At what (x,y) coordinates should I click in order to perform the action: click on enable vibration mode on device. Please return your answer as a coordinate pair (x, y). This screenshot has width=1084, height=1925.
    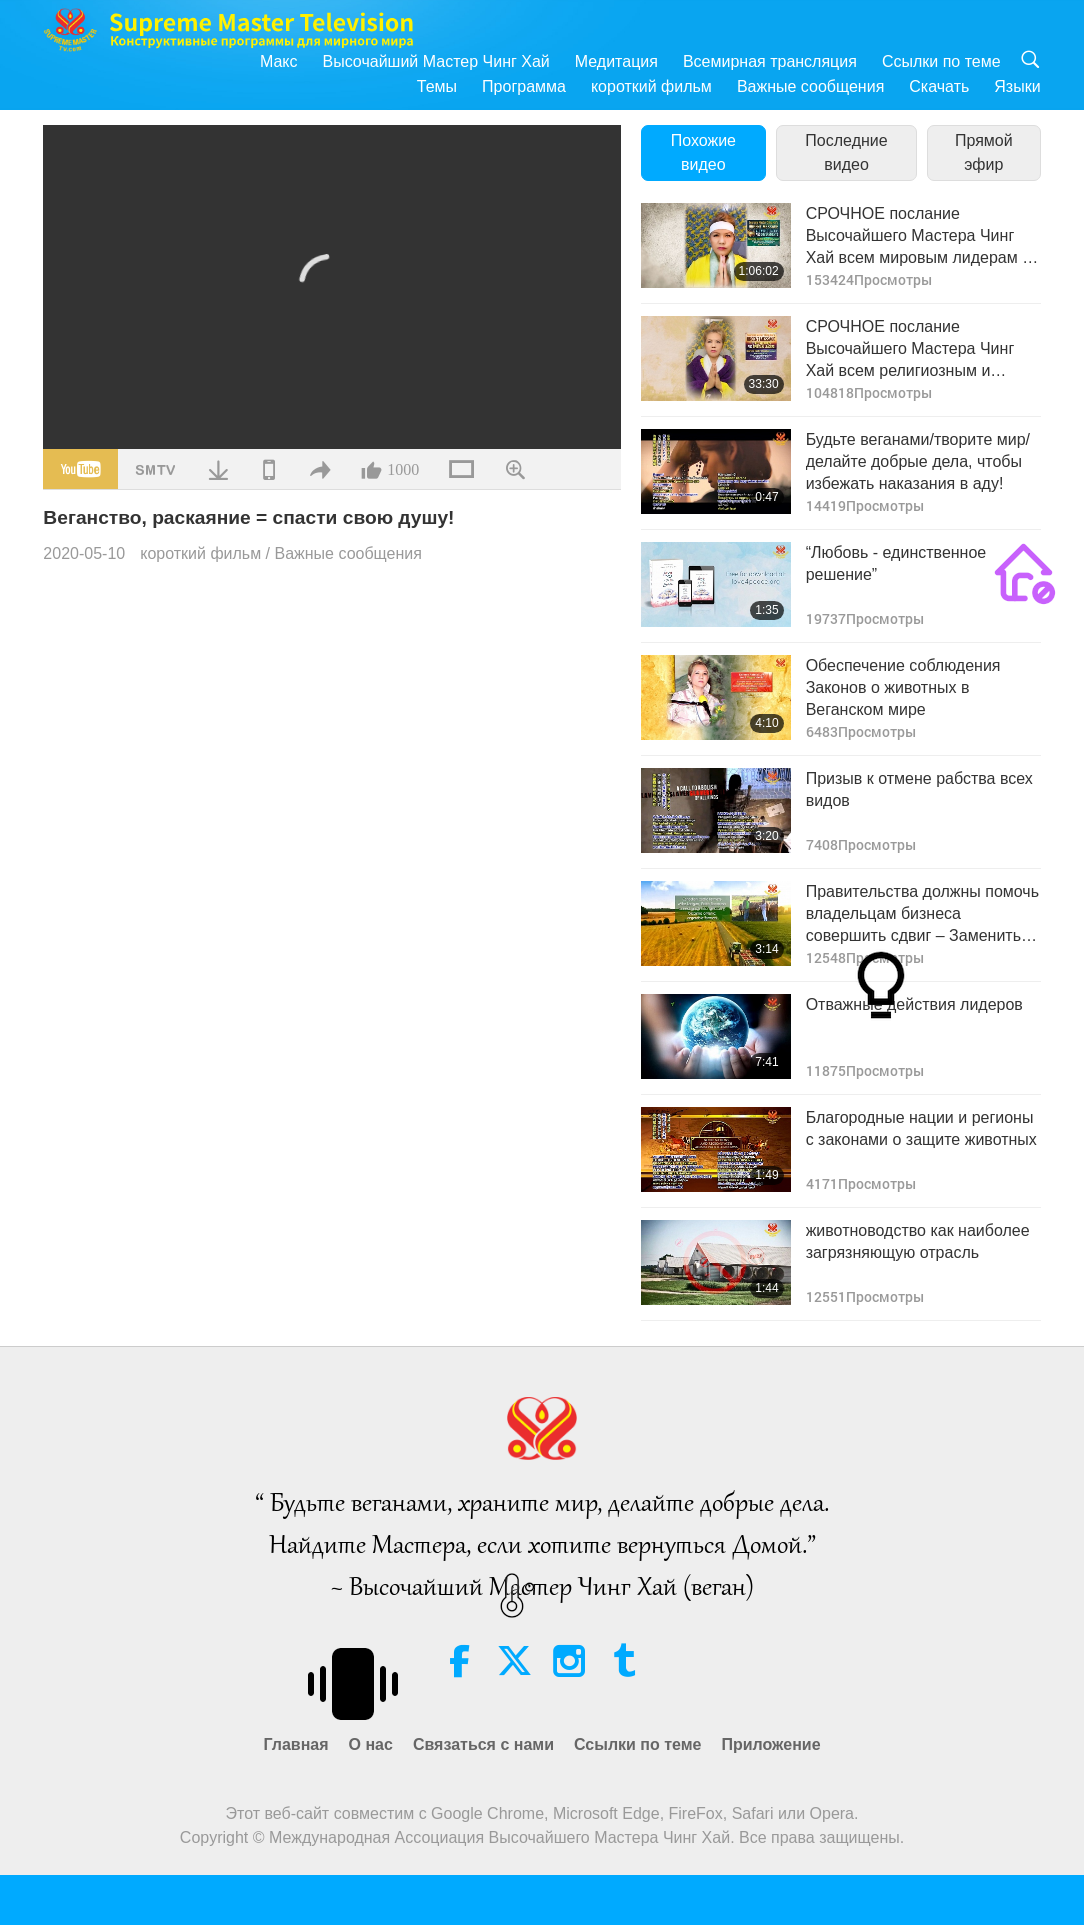
    Looking at the image, I should click on (353, 1684).